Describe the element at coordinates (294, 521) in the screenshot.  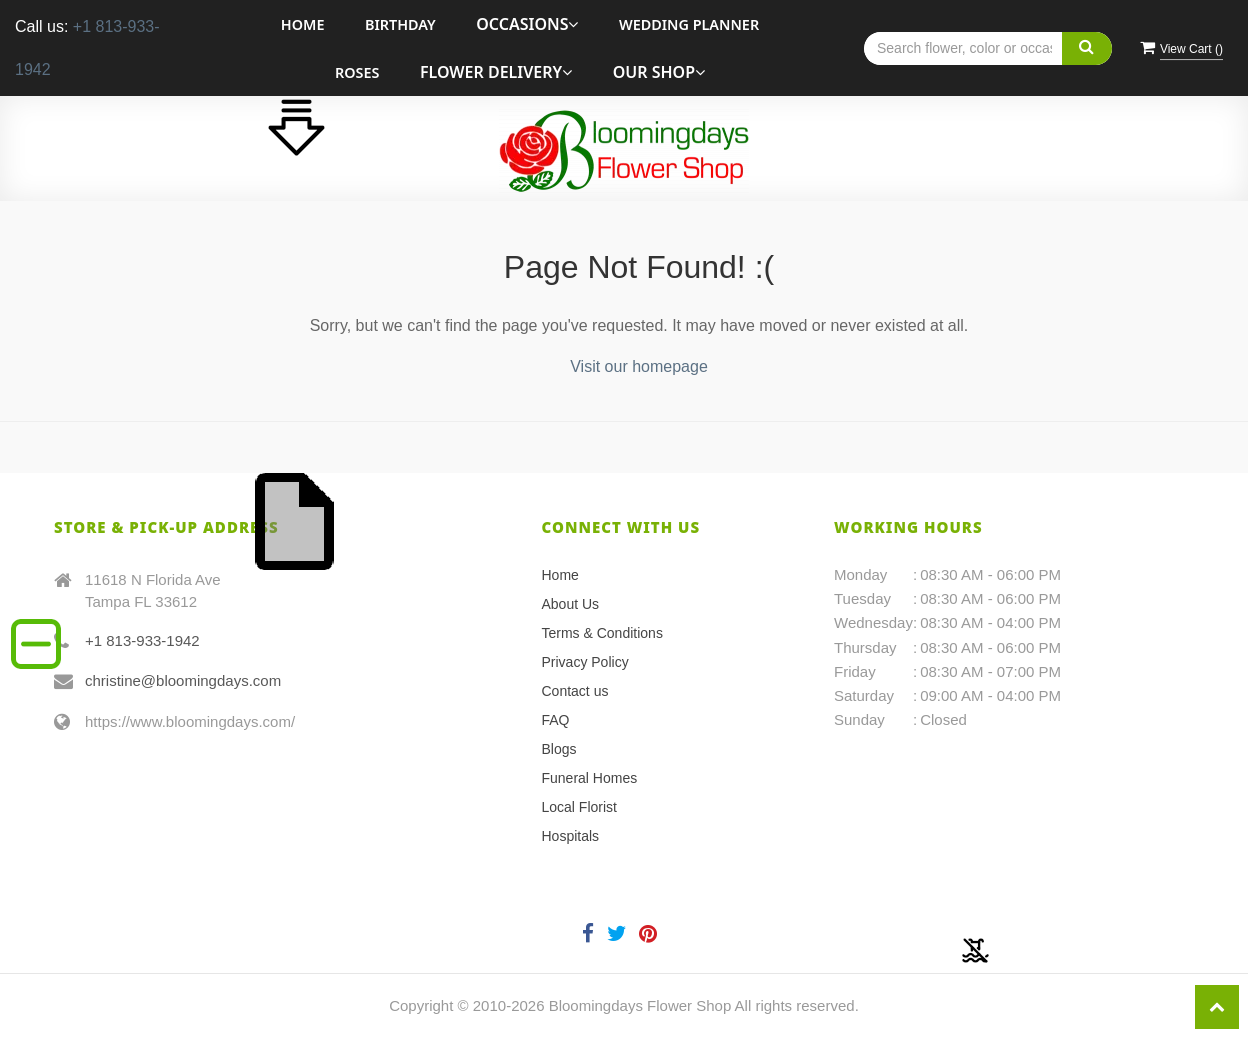
I see `insert or attach a file` at that location.